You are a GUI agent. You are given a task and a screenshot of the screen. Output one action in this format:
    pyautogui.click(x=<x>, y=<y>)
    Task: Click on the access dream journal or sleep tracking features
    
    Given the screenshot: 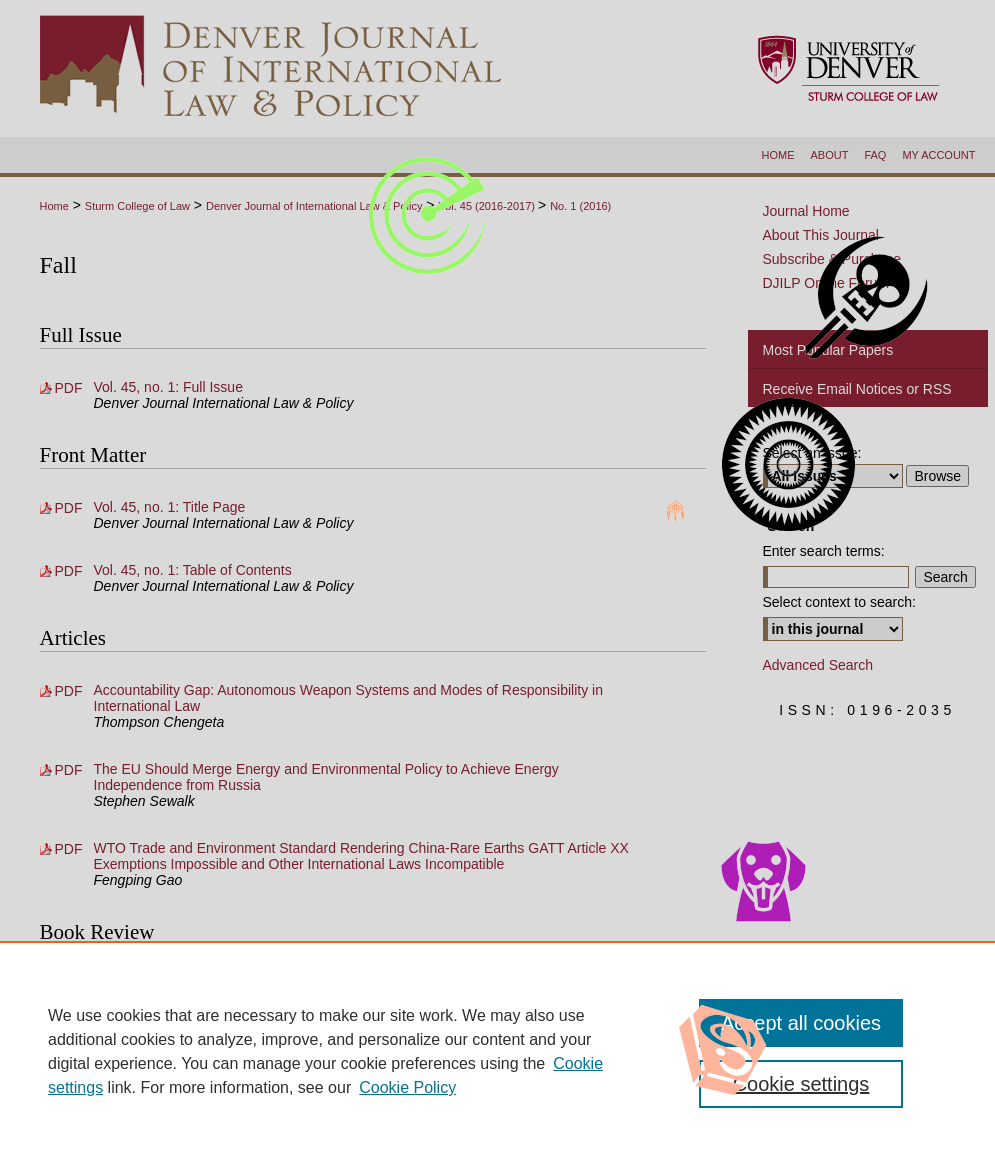 What is the action you would take?
    pyautogui.click(x=675, y=510)
    